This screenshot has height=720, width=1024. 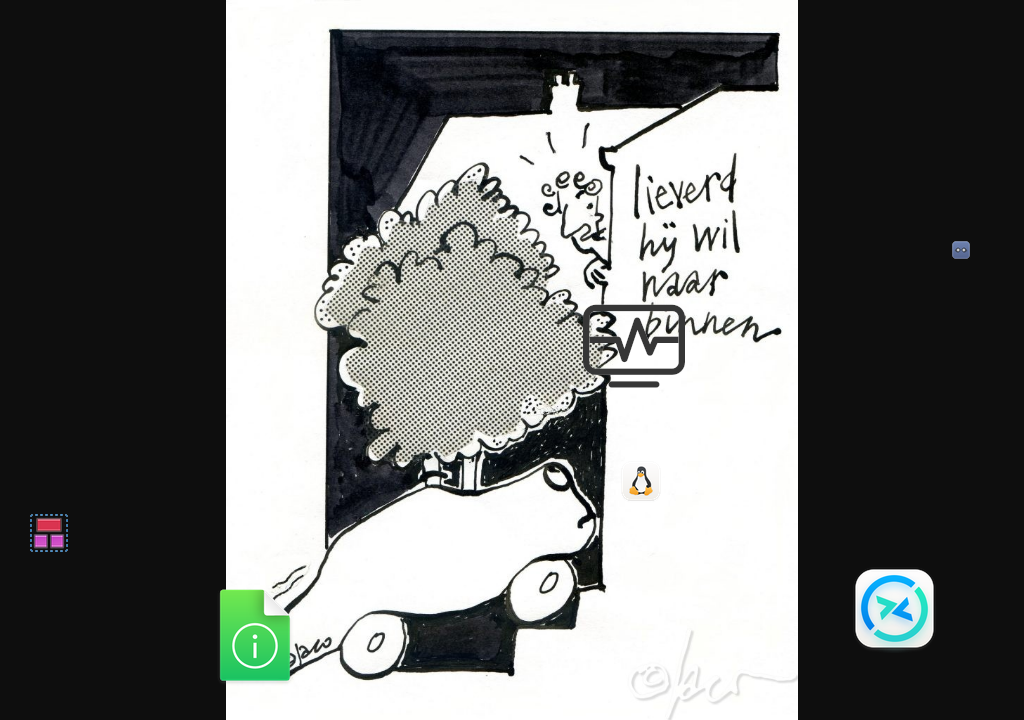 I want to click on open linux system preferences, so click(x=641, y=481).